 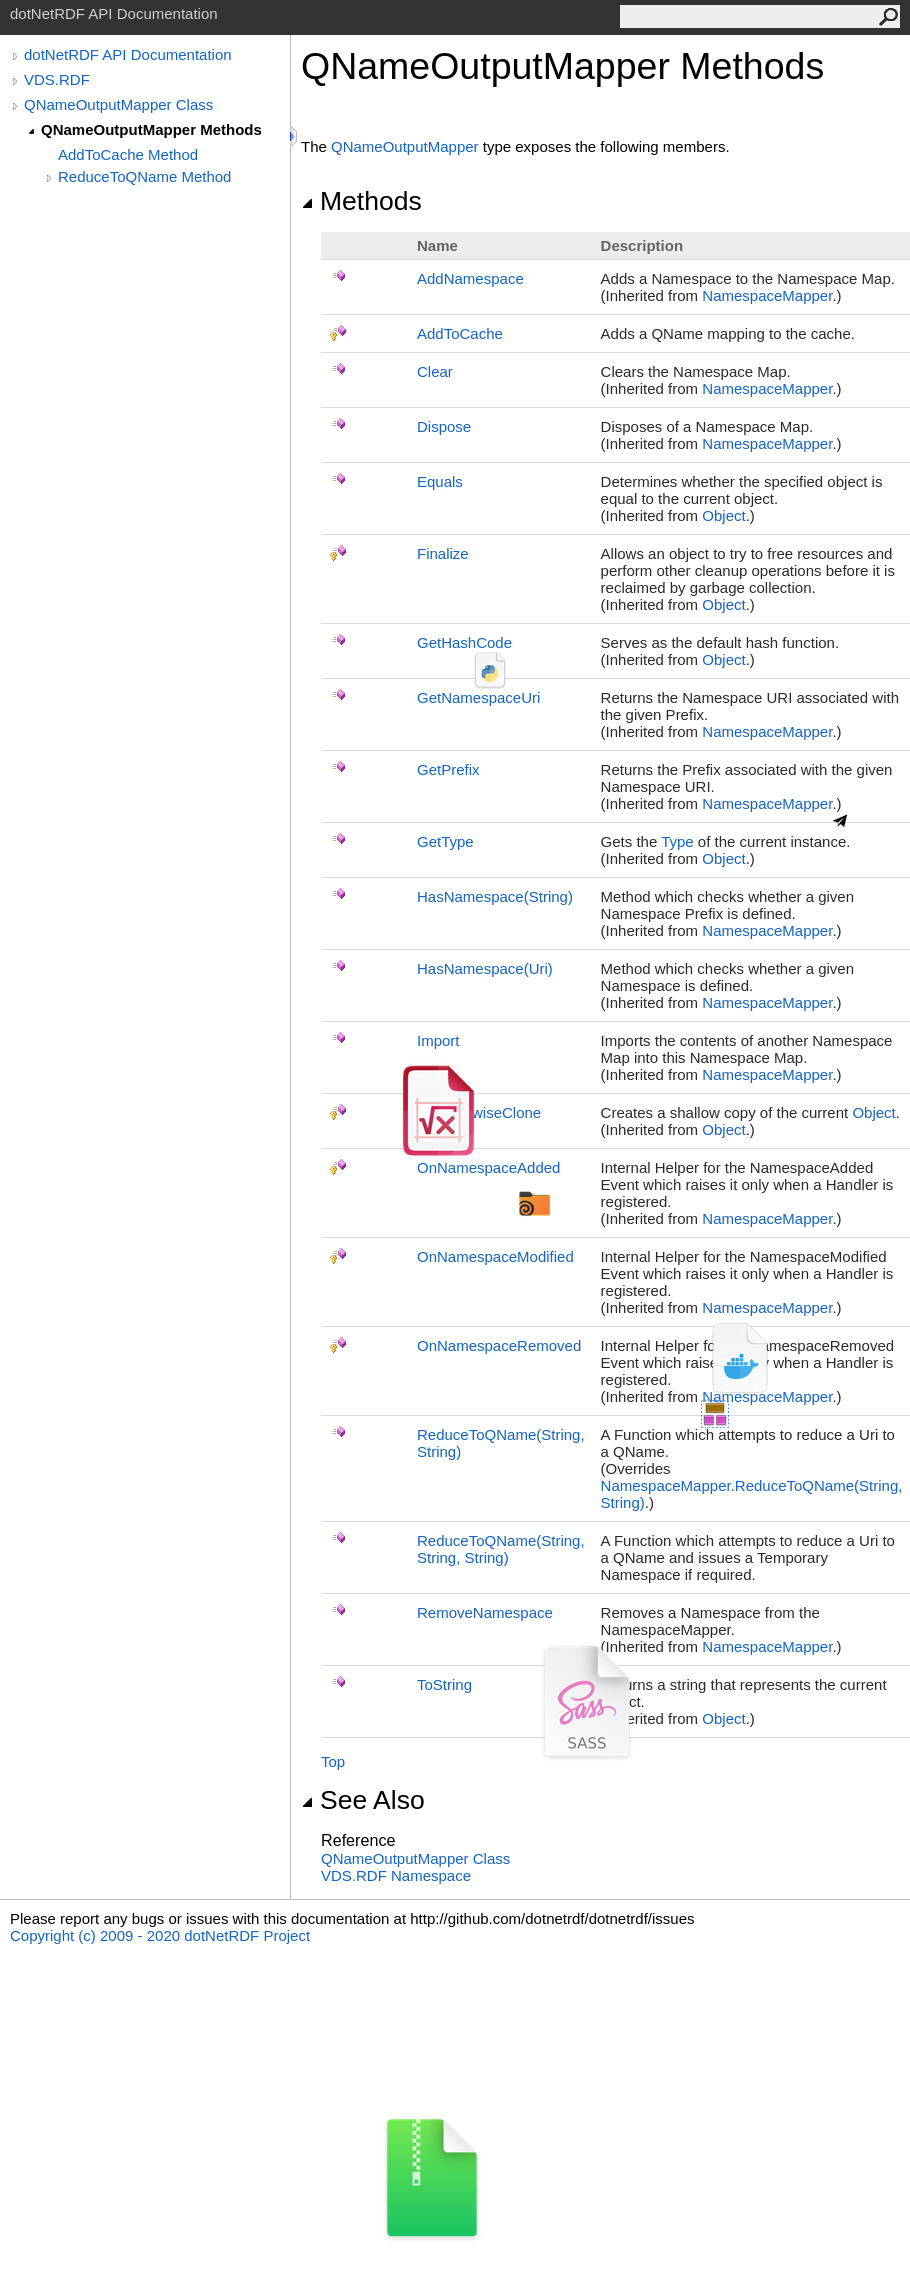 I want to click on a python script or source file, so click(x=490, y=670).